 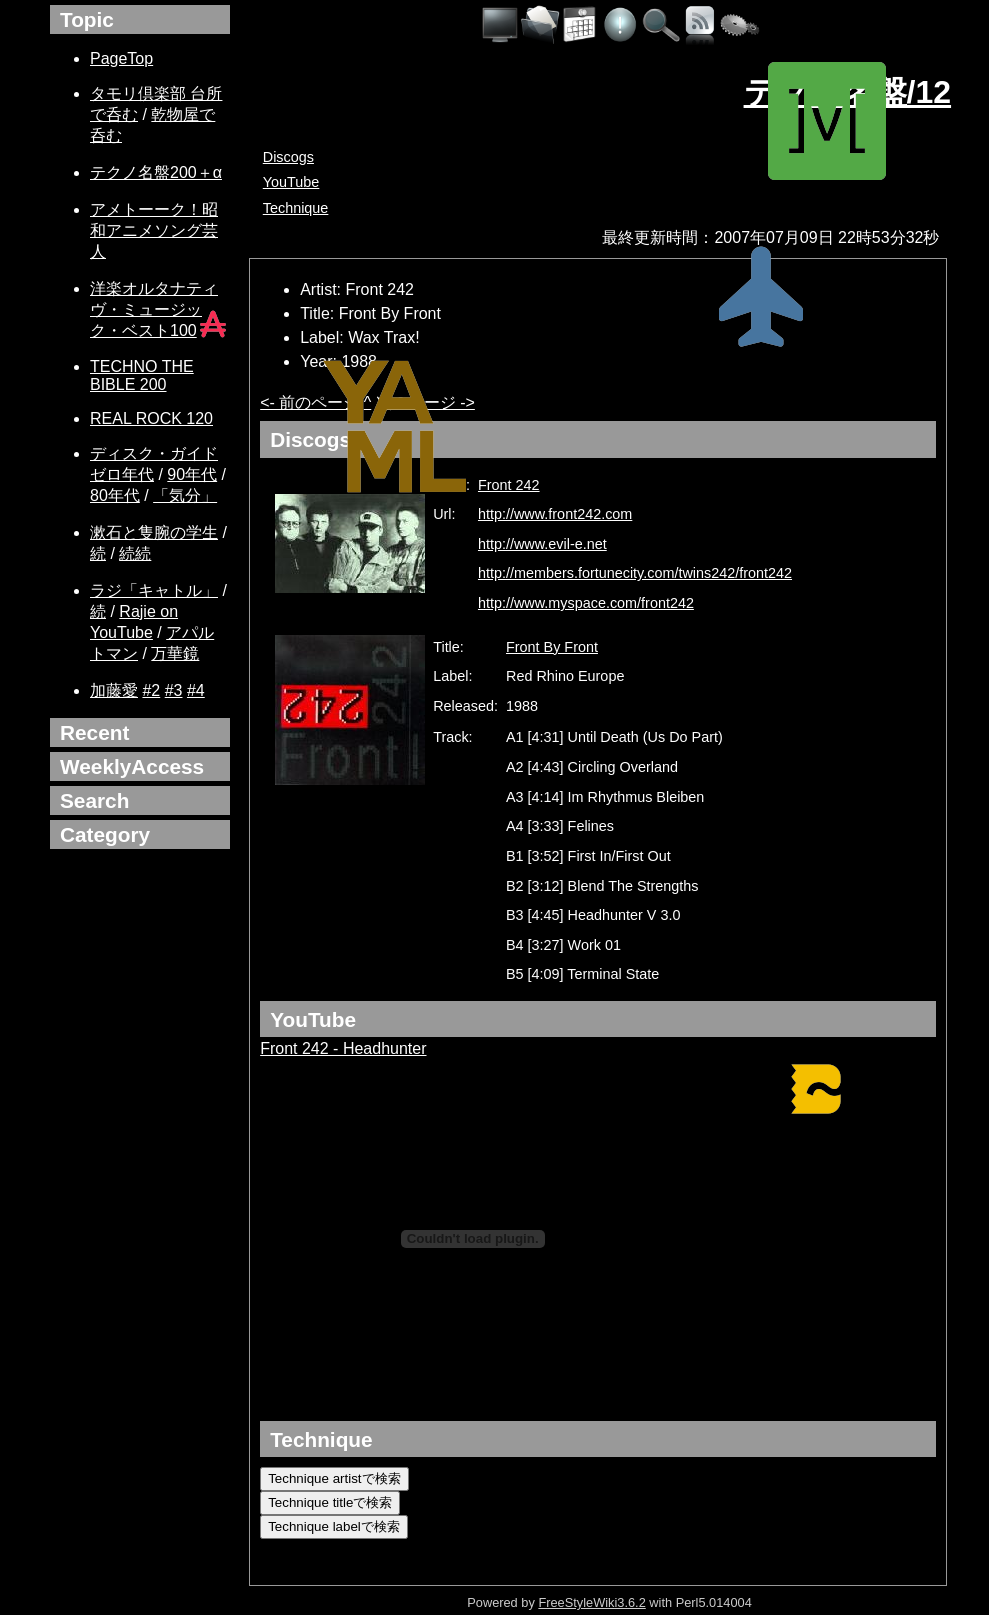 I want to click on Stubber app or service logo, so click(x=816, y=1089).